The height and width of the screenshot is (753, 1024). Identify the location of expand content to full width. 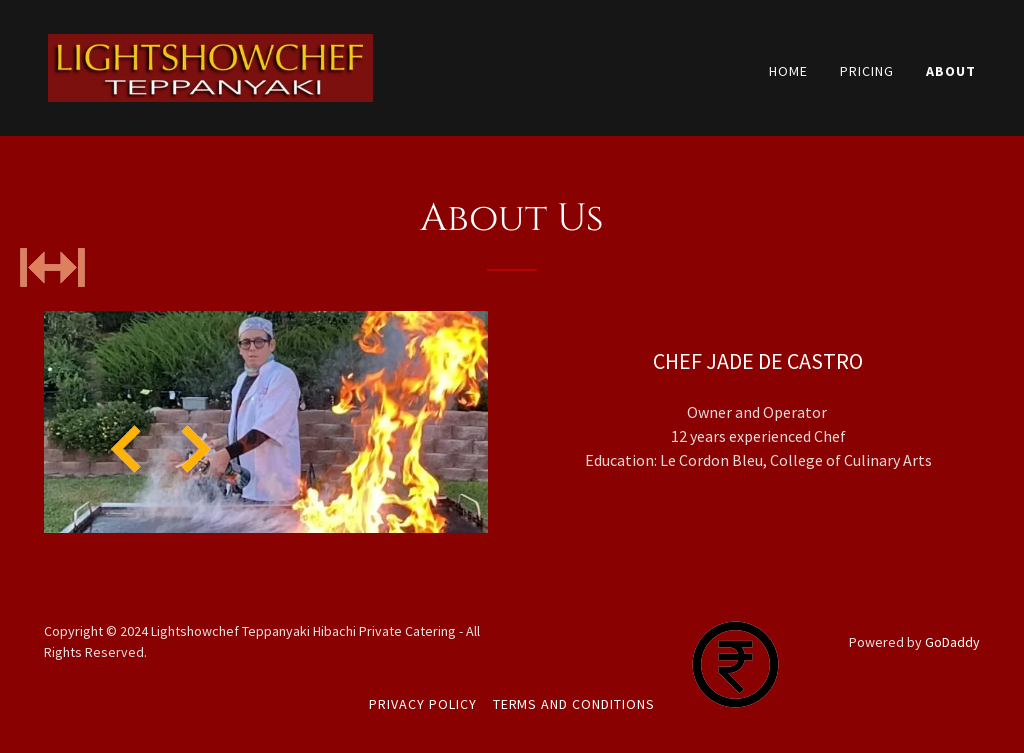
(52, 267).